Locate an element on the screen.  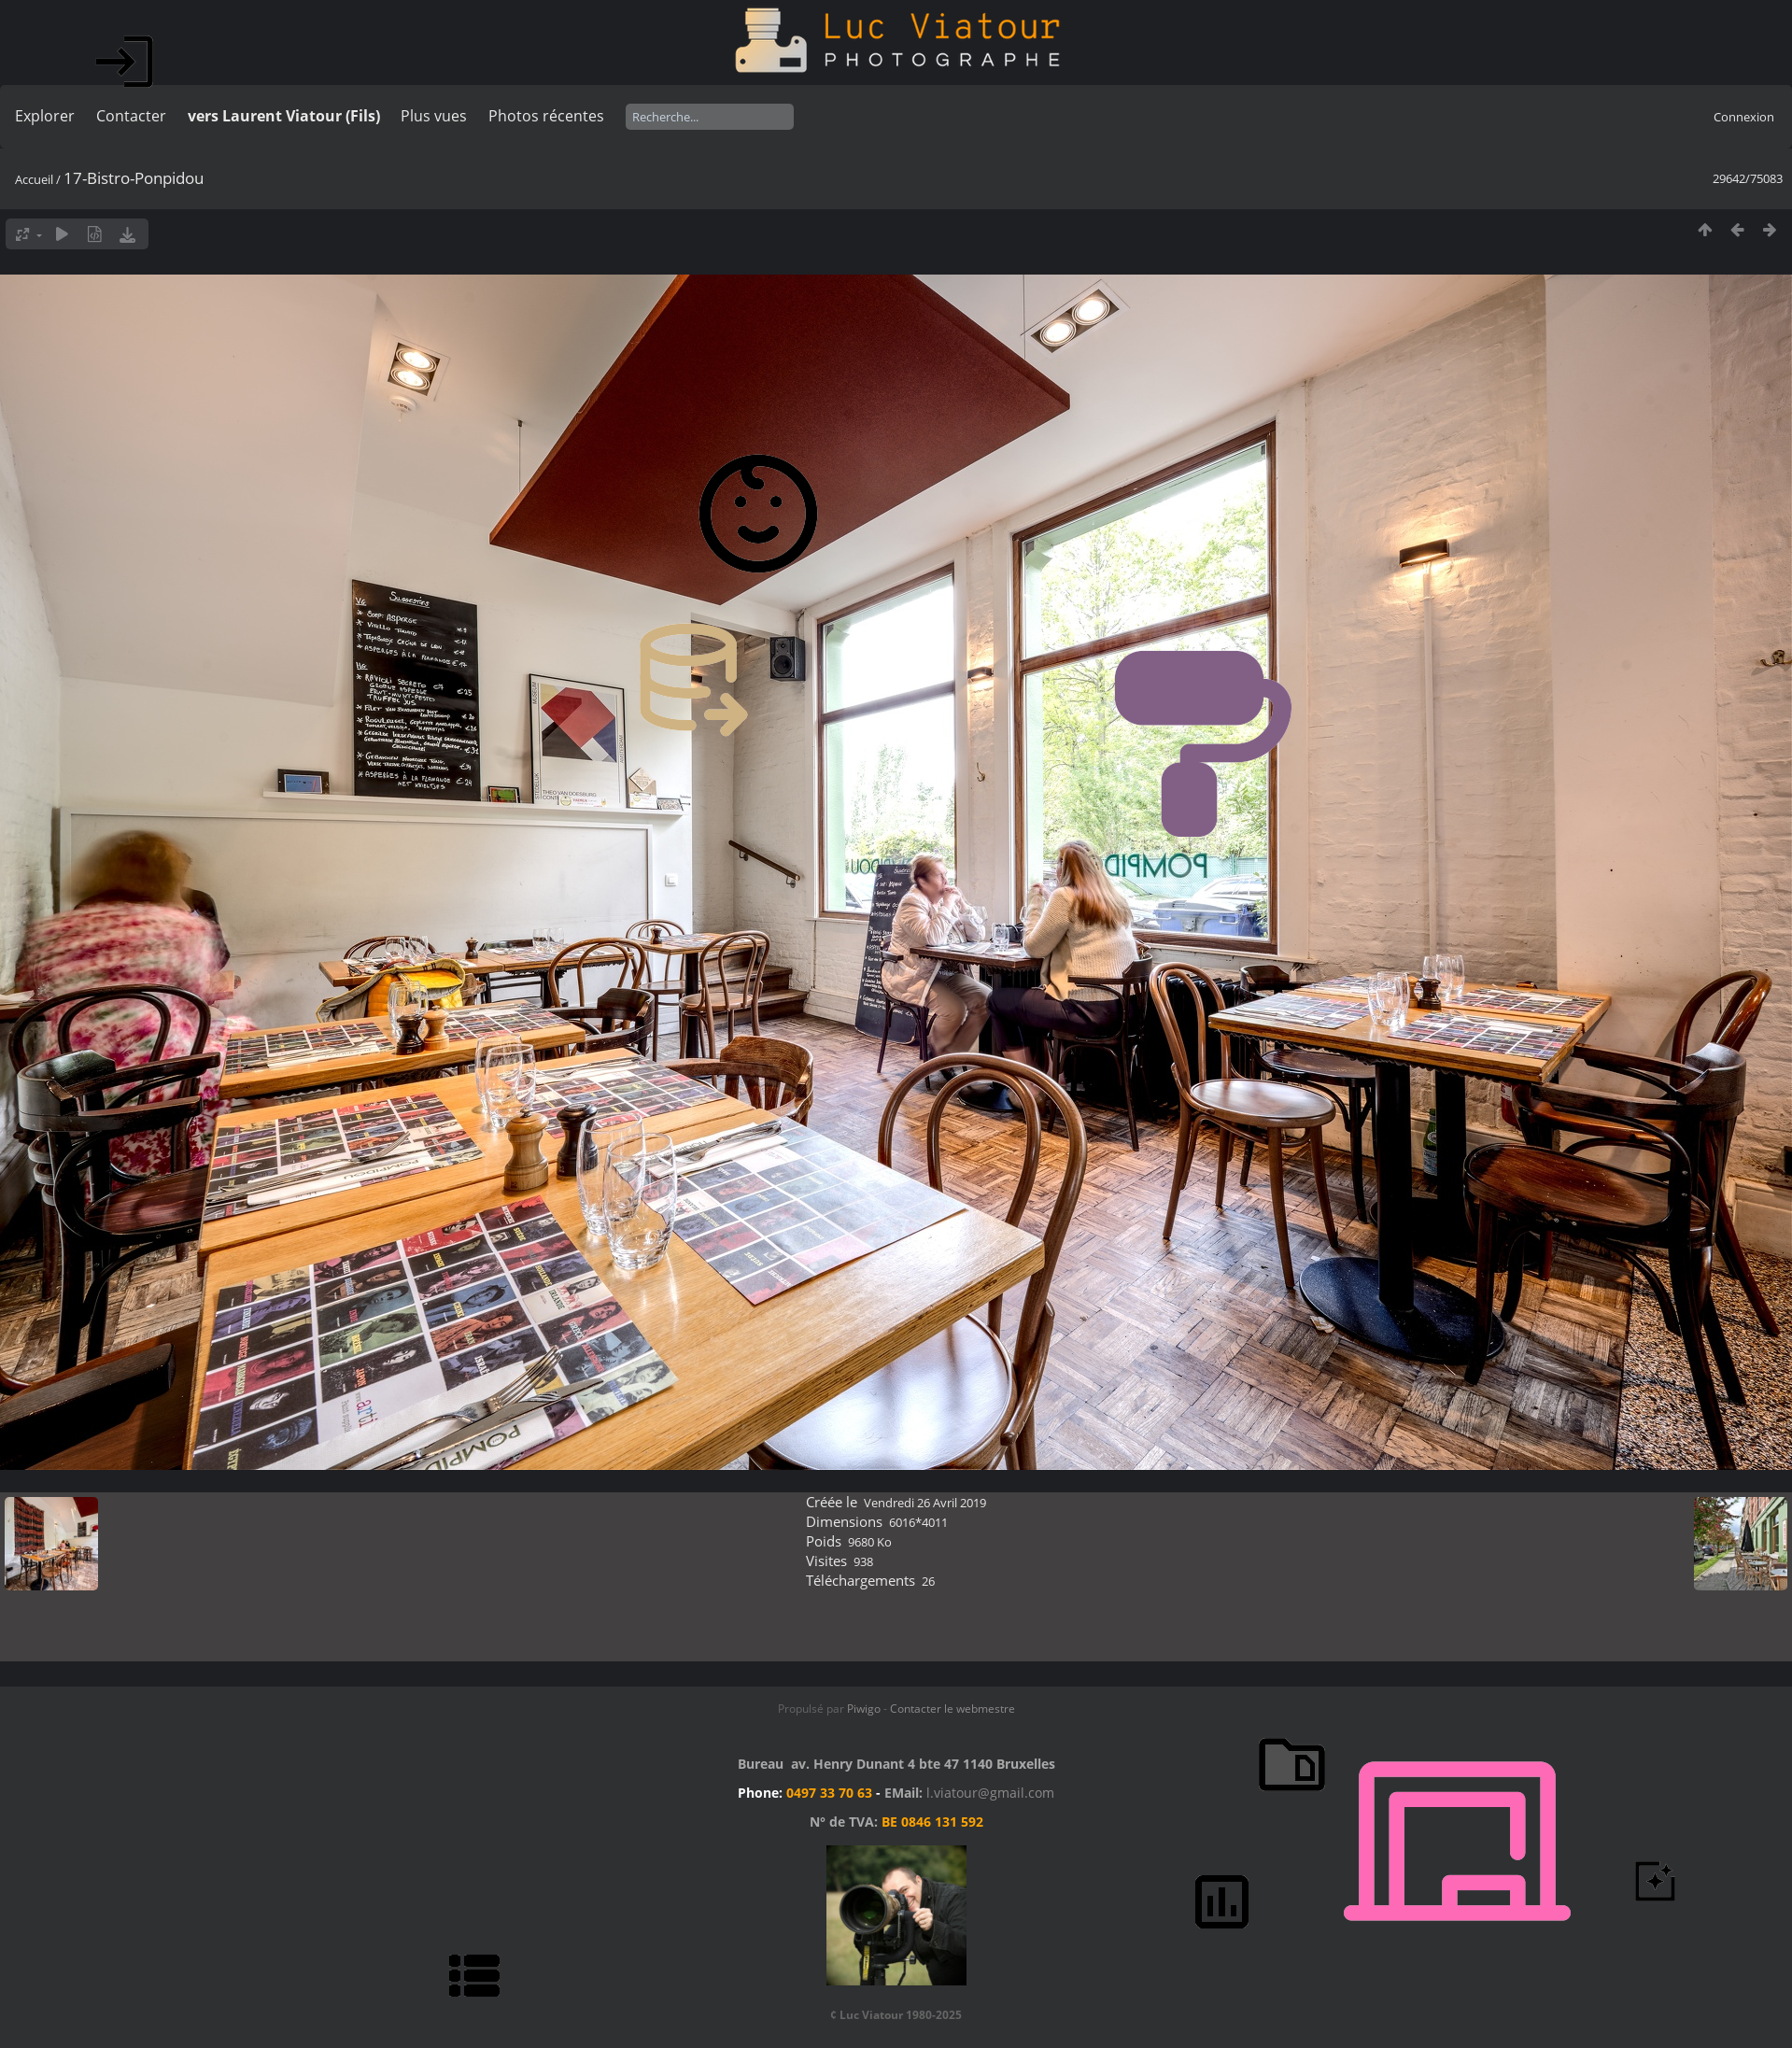
indicates child-friendly or kids mode is located at coordinates (758, 514).